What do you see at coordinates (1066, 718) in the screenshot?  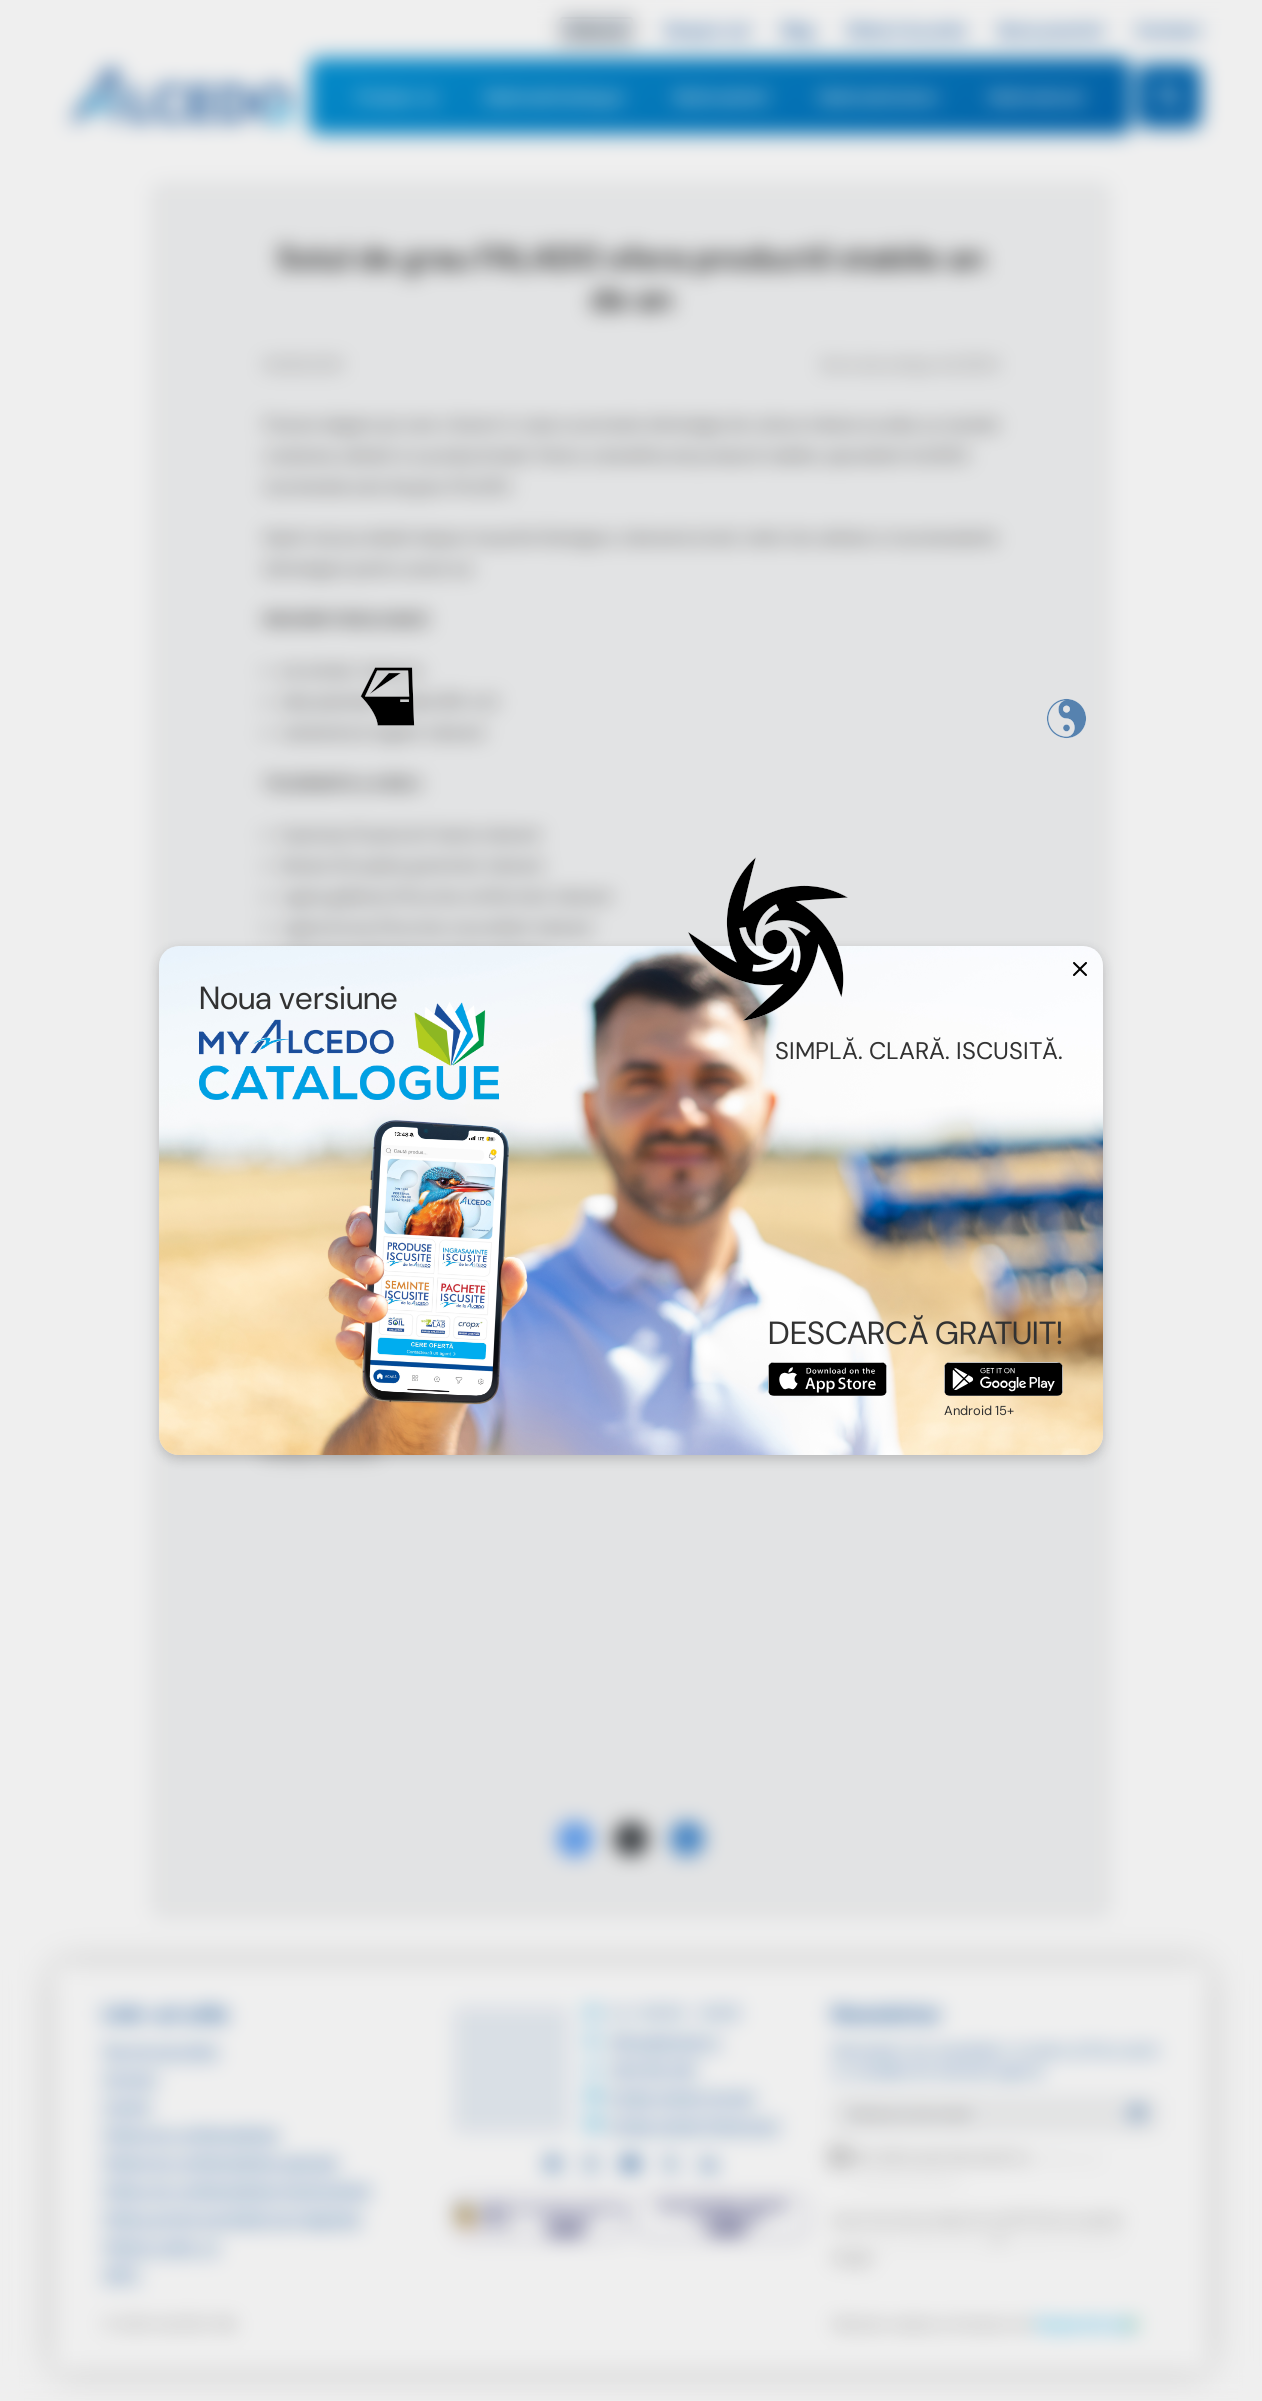 I see `toggle balance or harmony settings` at bounding box center [1066, 718].